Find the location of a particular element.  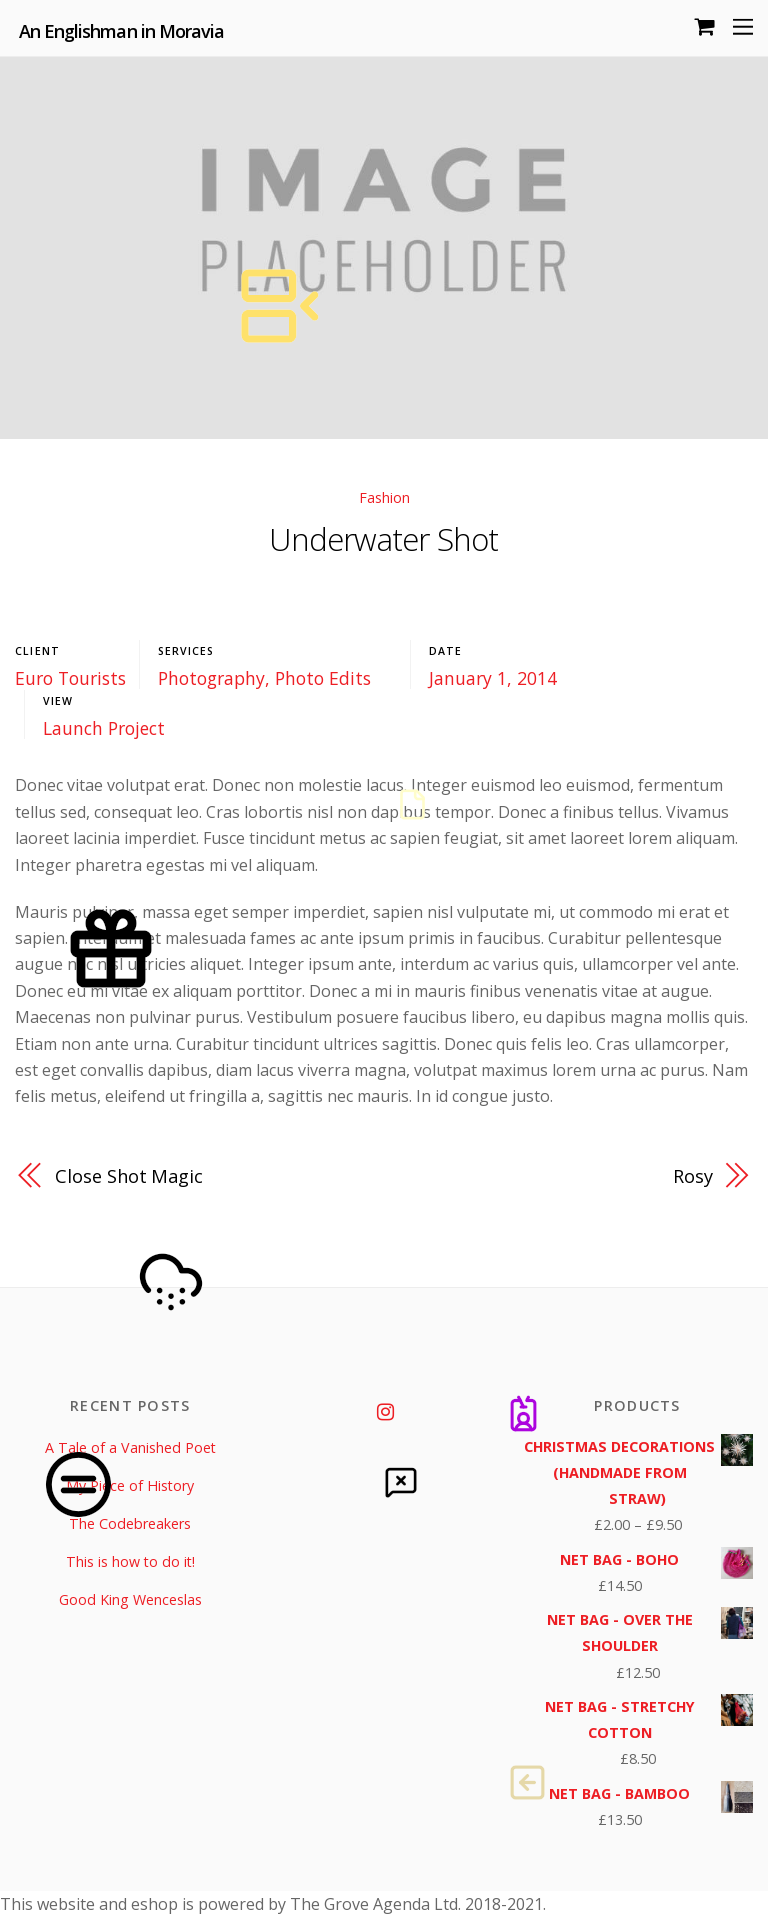

move selected items to the end of a row is located at coordinates (278, 306).